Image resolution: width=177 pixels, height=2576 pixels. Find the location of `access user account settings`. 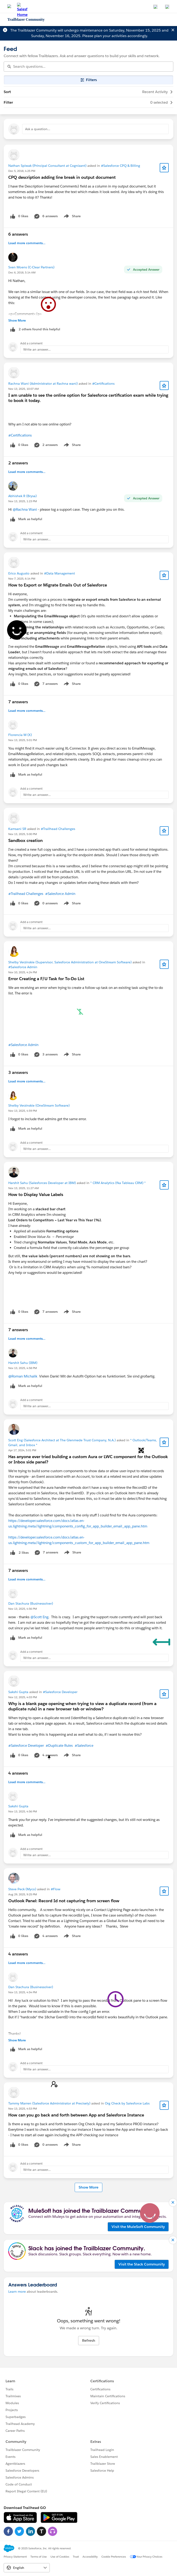

access user account settings is located at coordinates (54, 2084).